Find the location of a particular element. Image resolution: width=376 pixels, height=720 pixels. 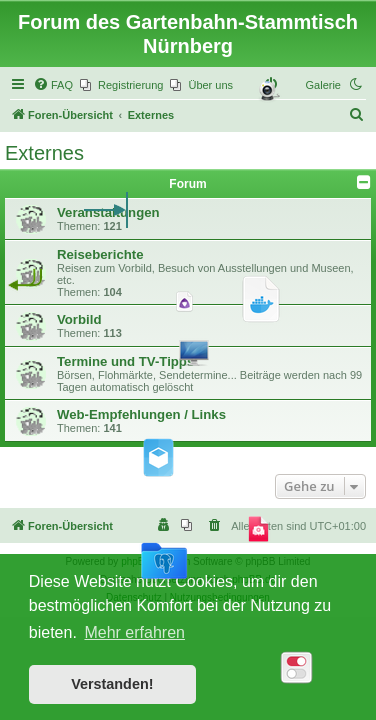

a partially downloaded or incomplete email message file is located at coordinates (258, 529).